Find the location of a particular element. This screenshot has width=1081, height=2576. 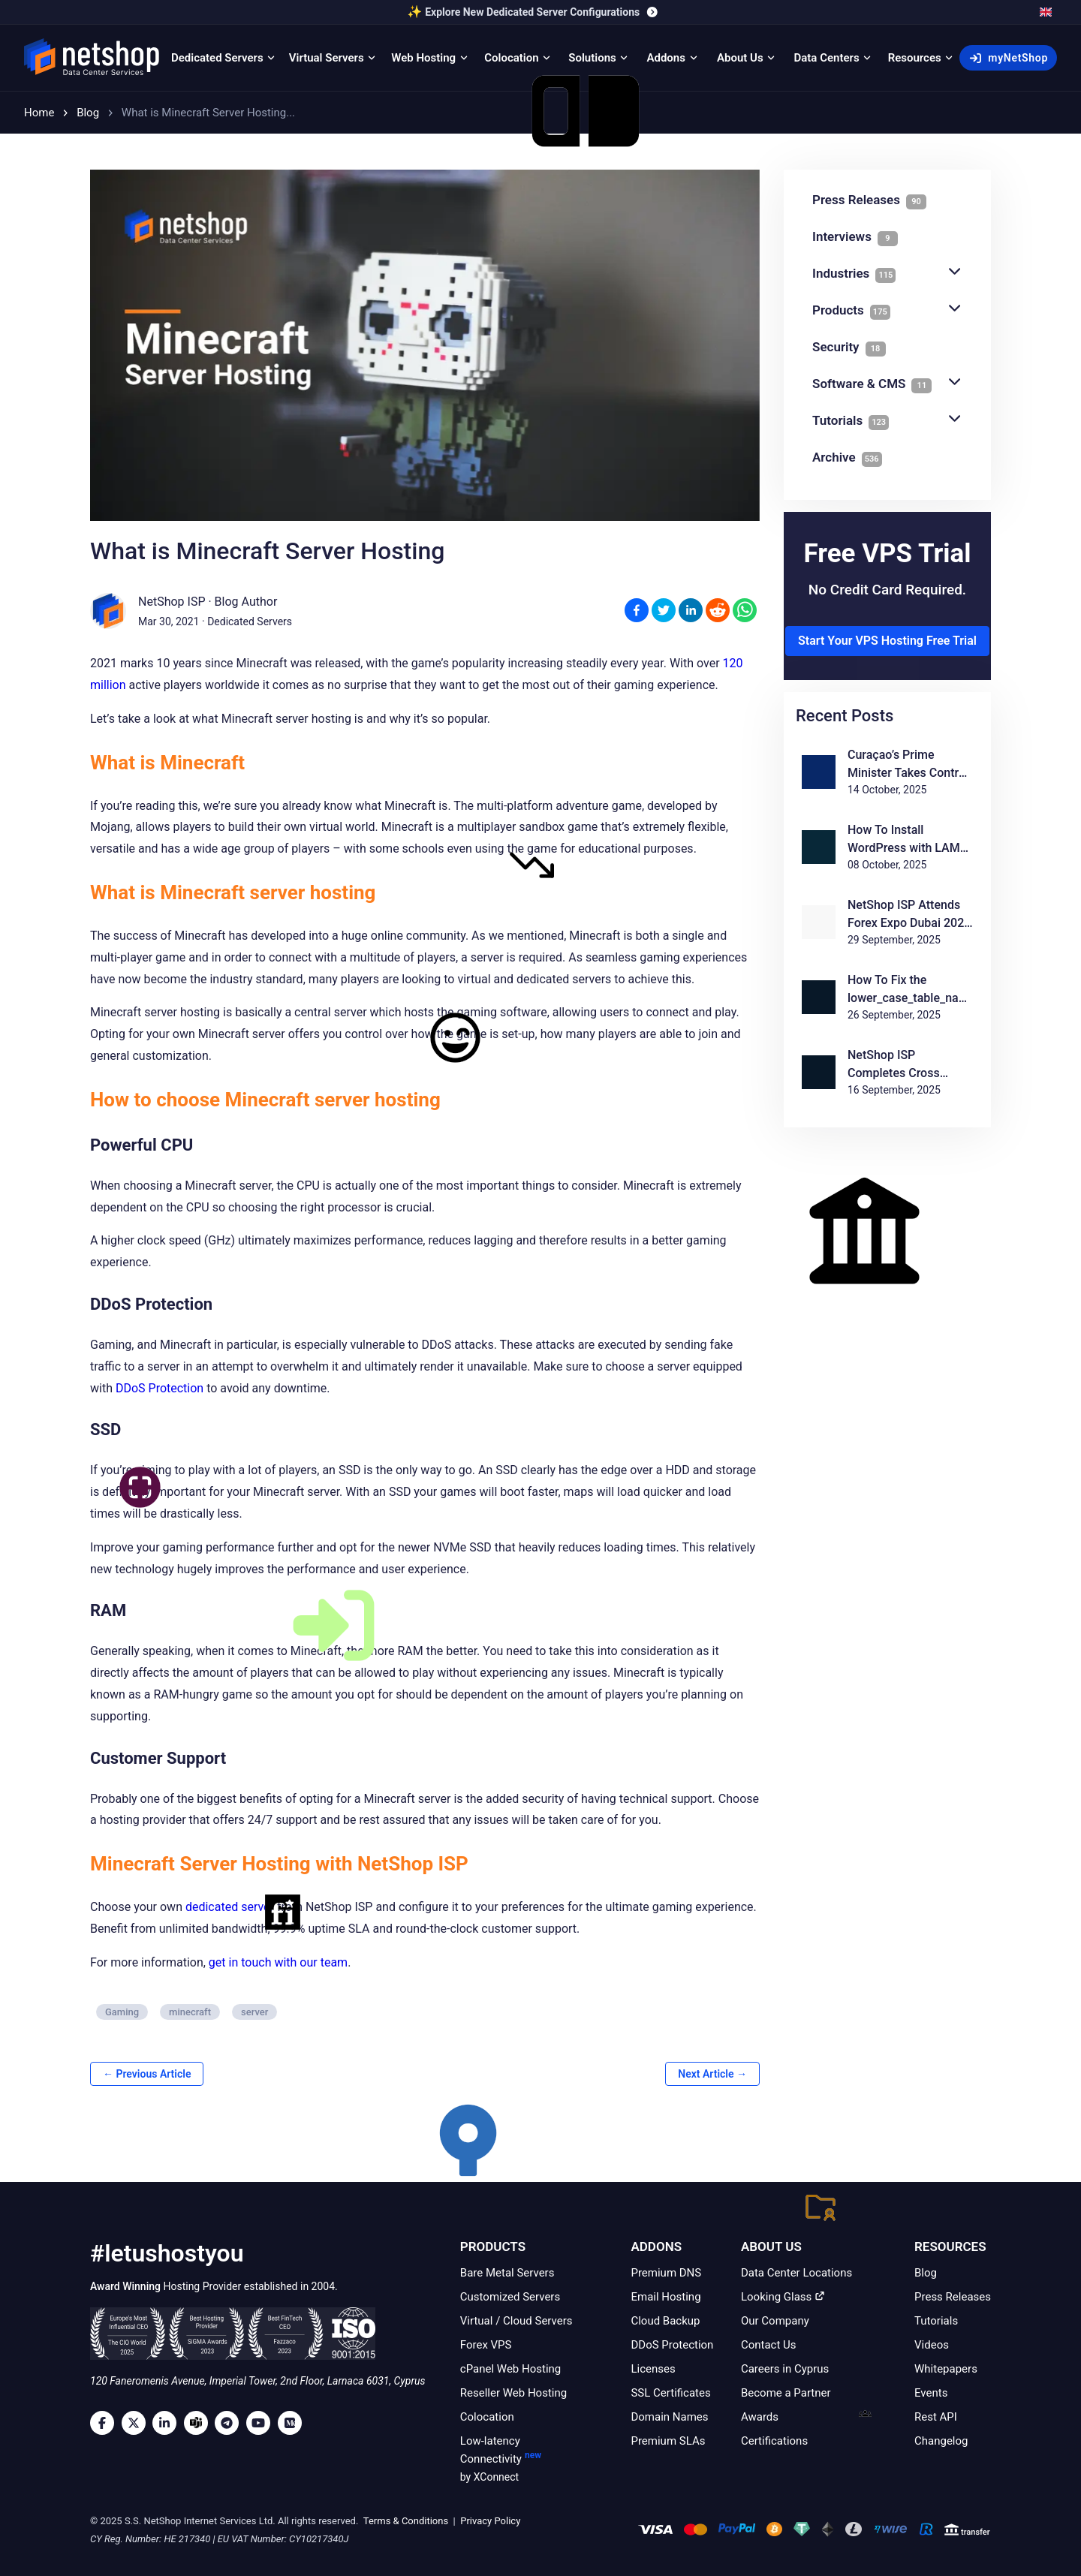

indicates a downward trend or declining metrics is located at coordinates (531, 865).